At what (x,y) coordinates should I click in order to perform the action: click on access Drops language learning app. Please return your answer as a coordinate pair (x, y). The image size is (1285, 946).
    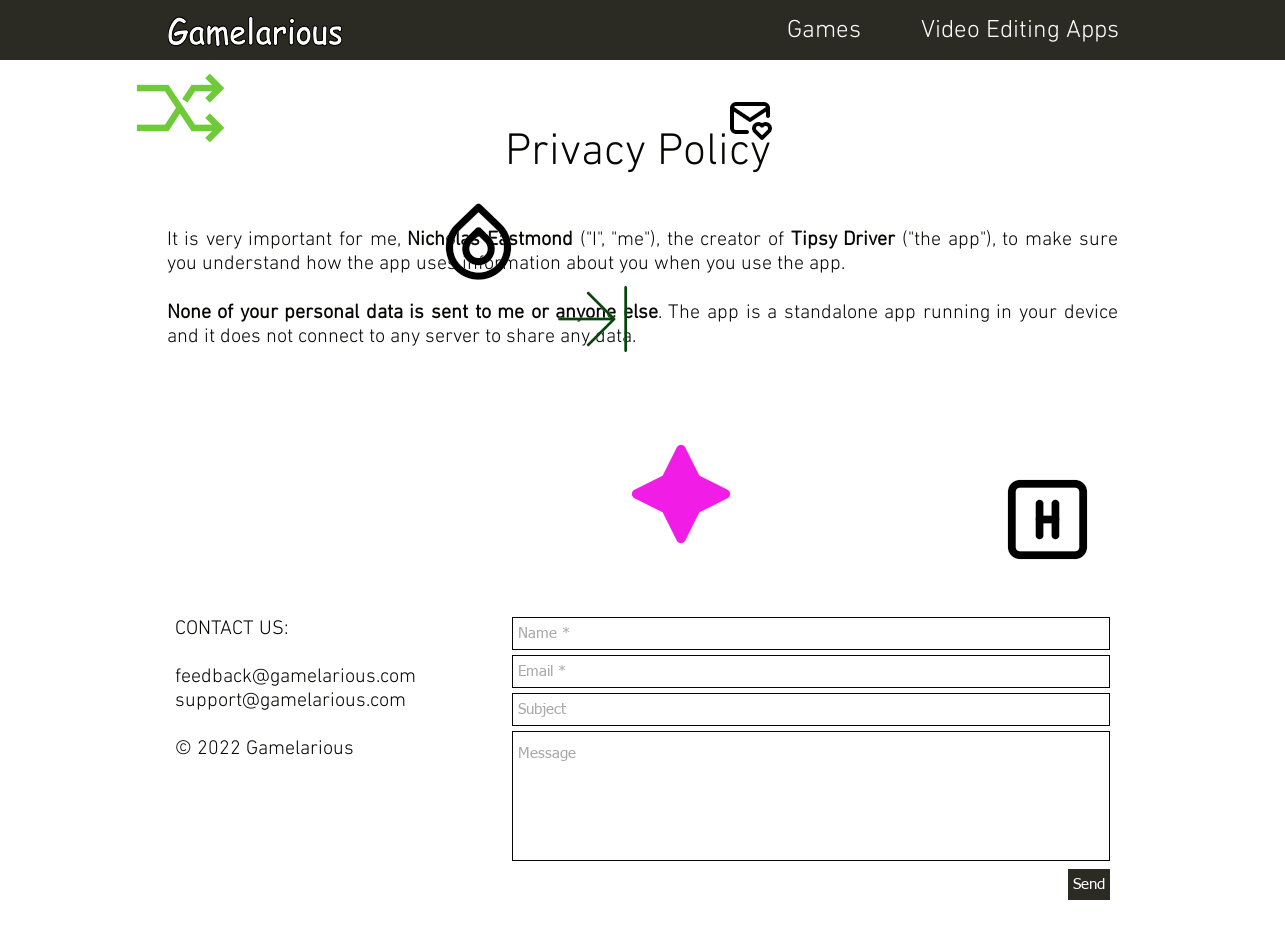
    Looking at the image, I should click on (478, 243).